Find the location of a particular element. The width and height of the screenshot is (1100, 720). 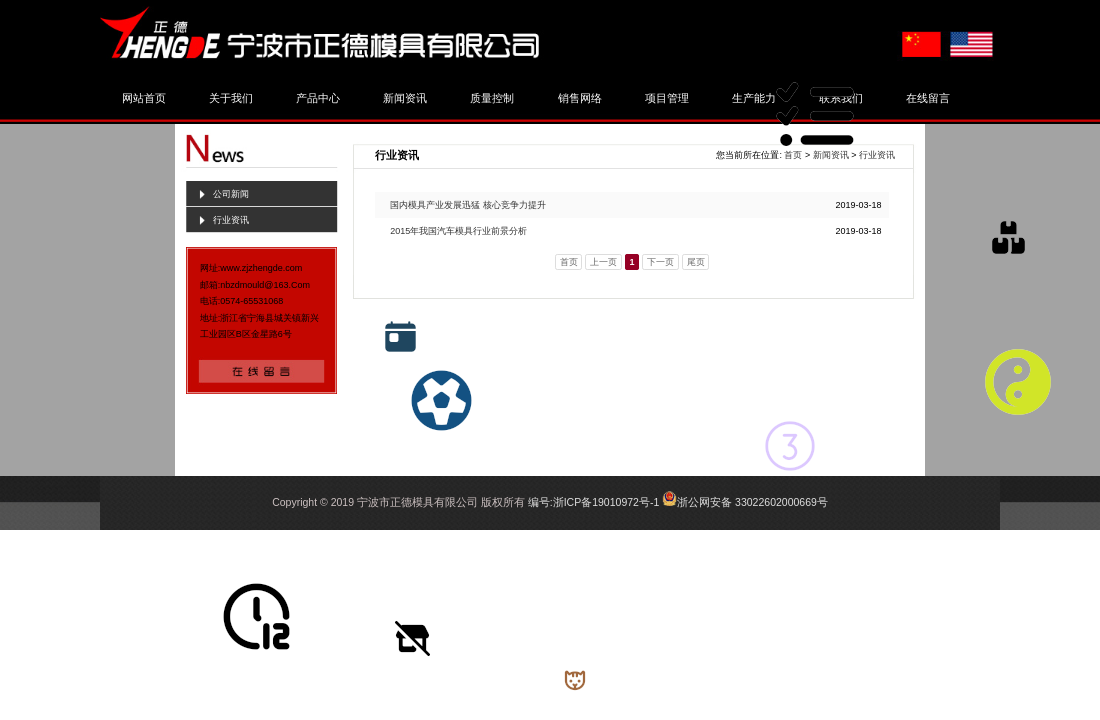

toggle between light and dark mode is located at coordinates (1018, 382).